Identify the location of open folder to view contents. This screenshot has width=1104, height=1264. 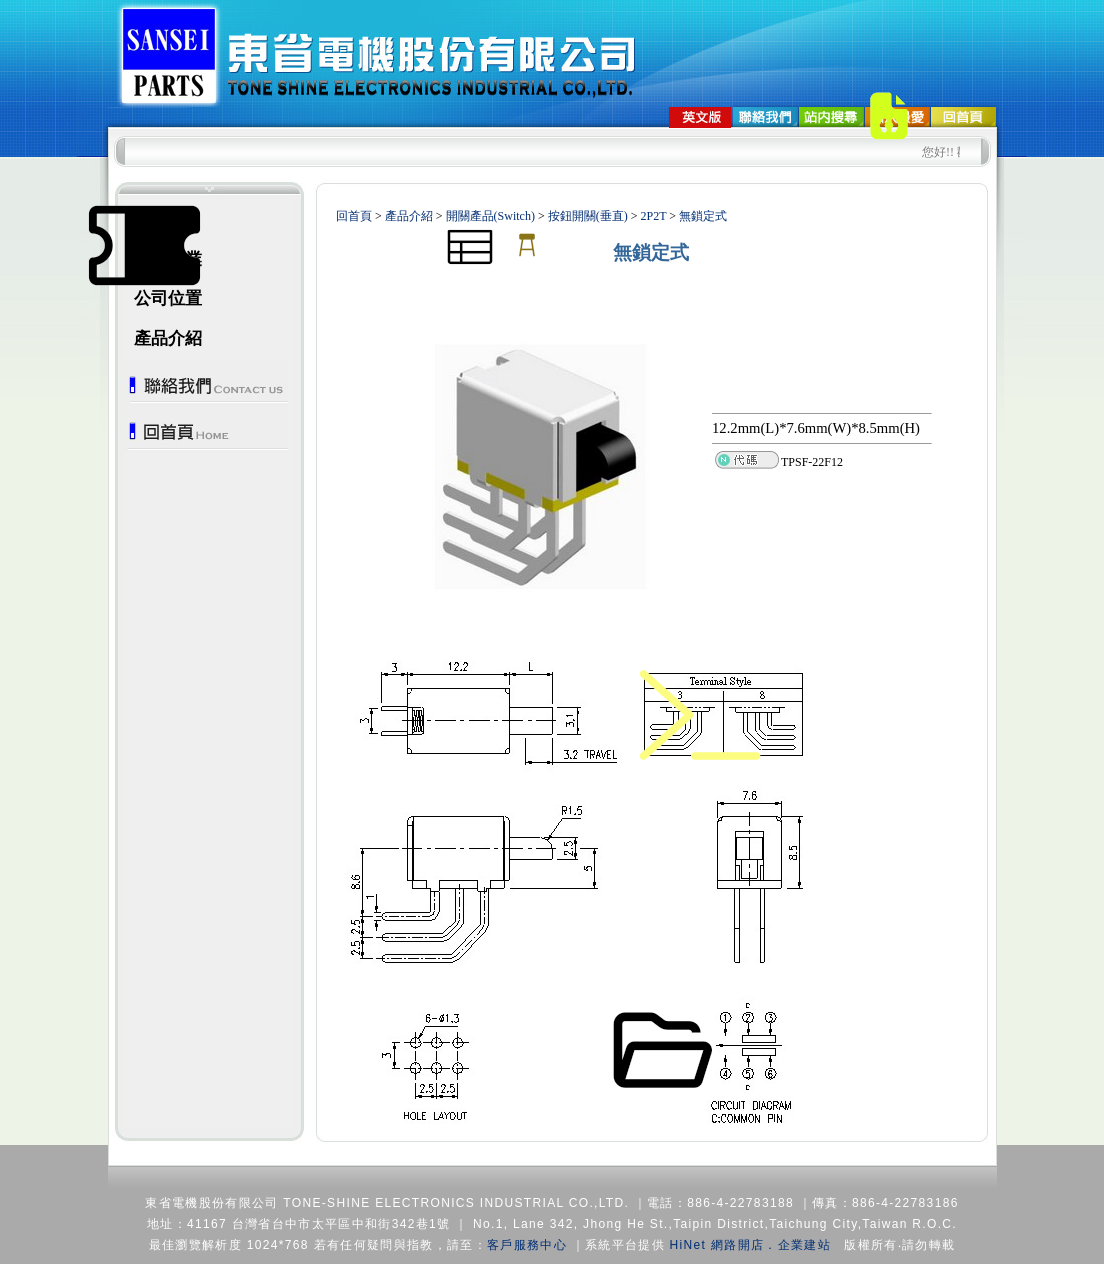
(660, 1053).